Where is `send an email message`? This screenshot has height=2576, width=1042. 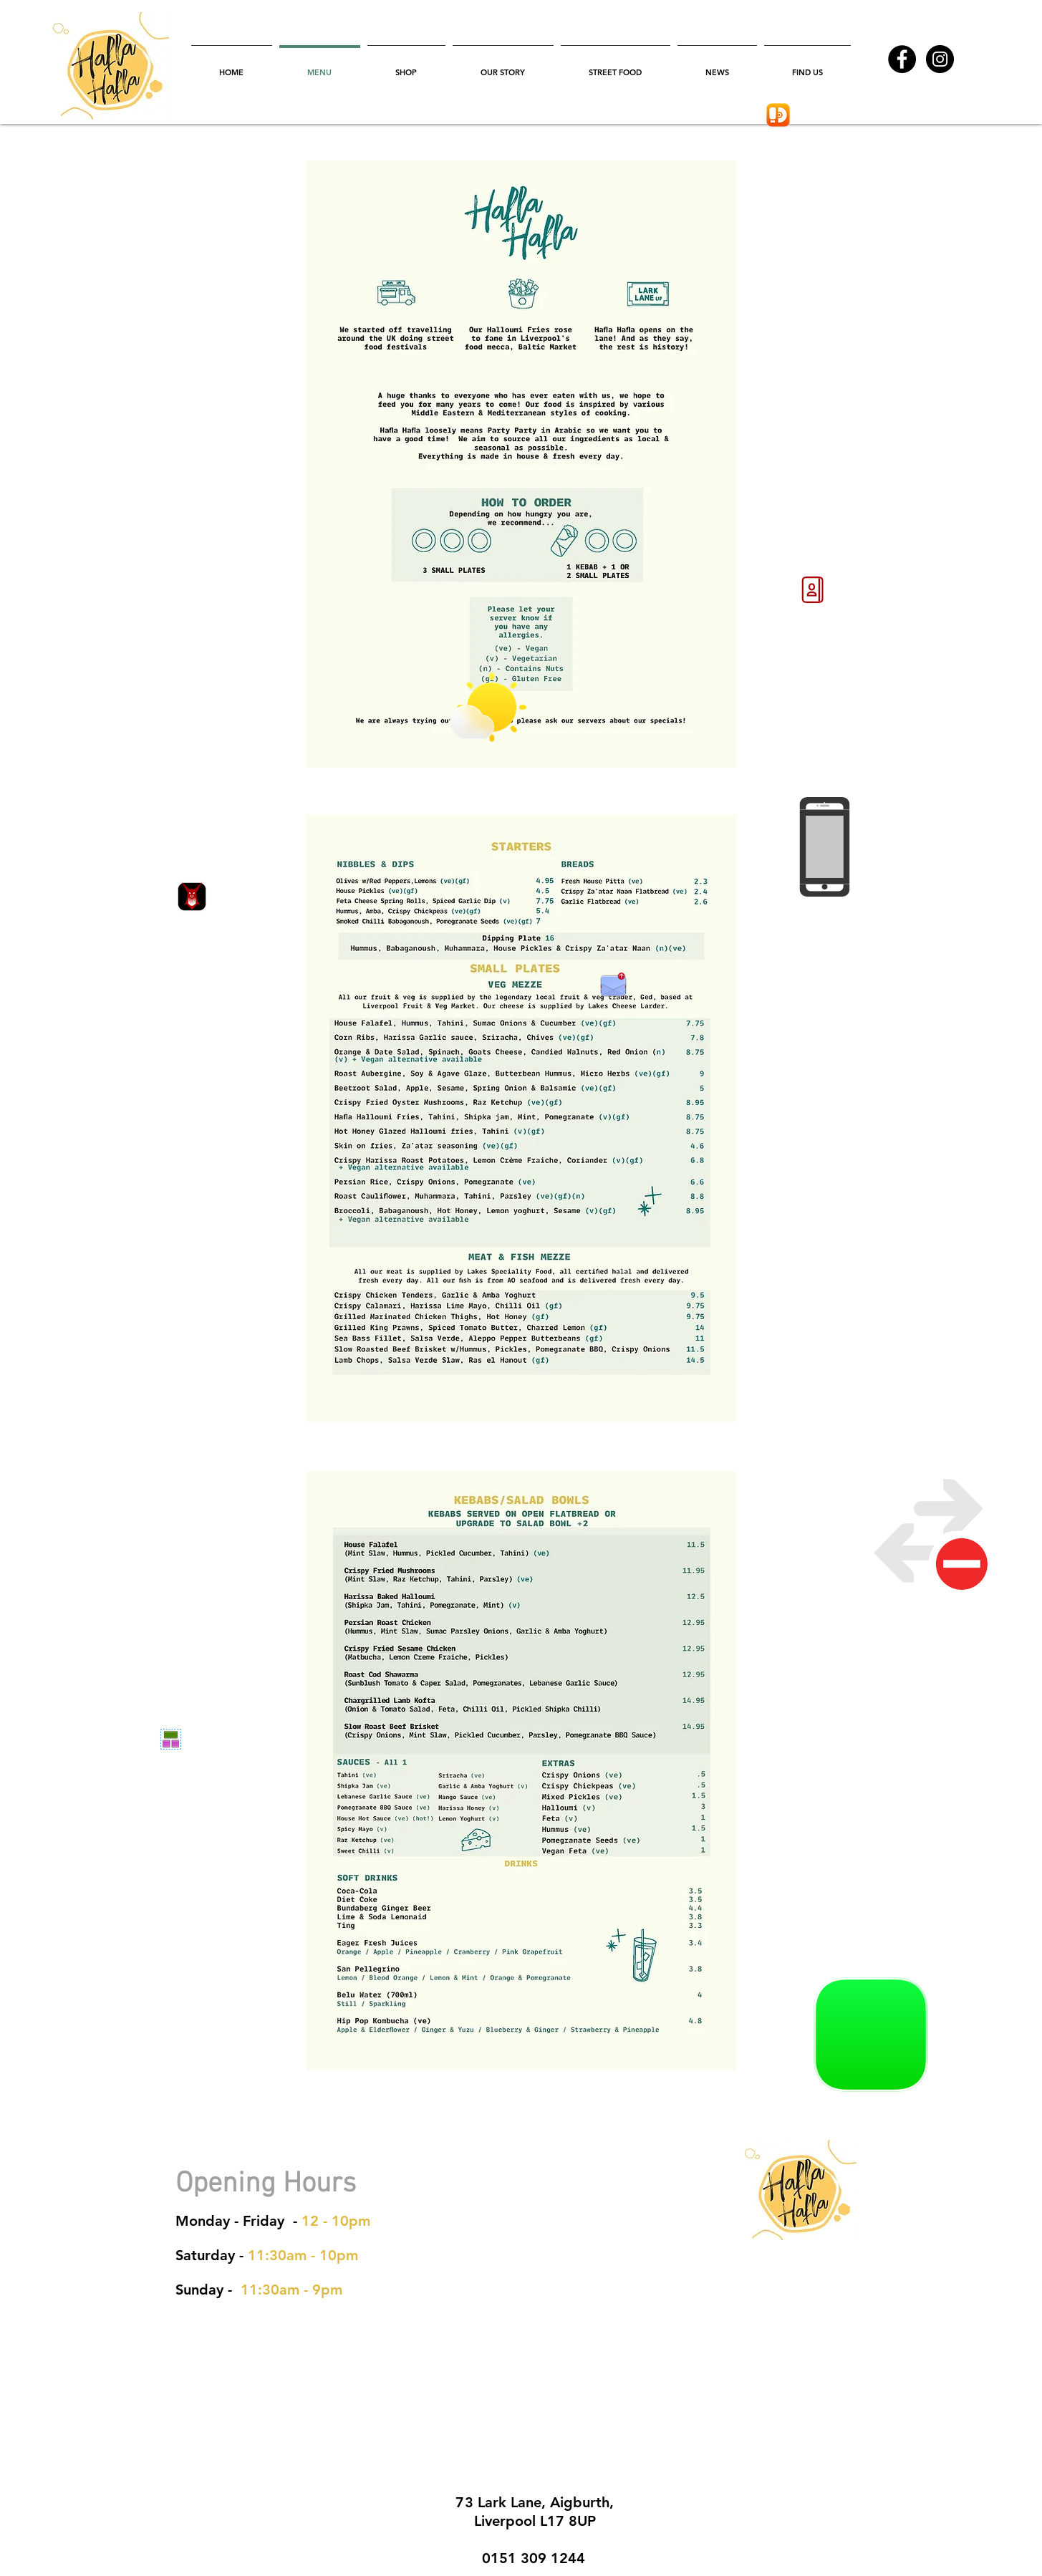
send an email message is located at coordinates (613, 985).